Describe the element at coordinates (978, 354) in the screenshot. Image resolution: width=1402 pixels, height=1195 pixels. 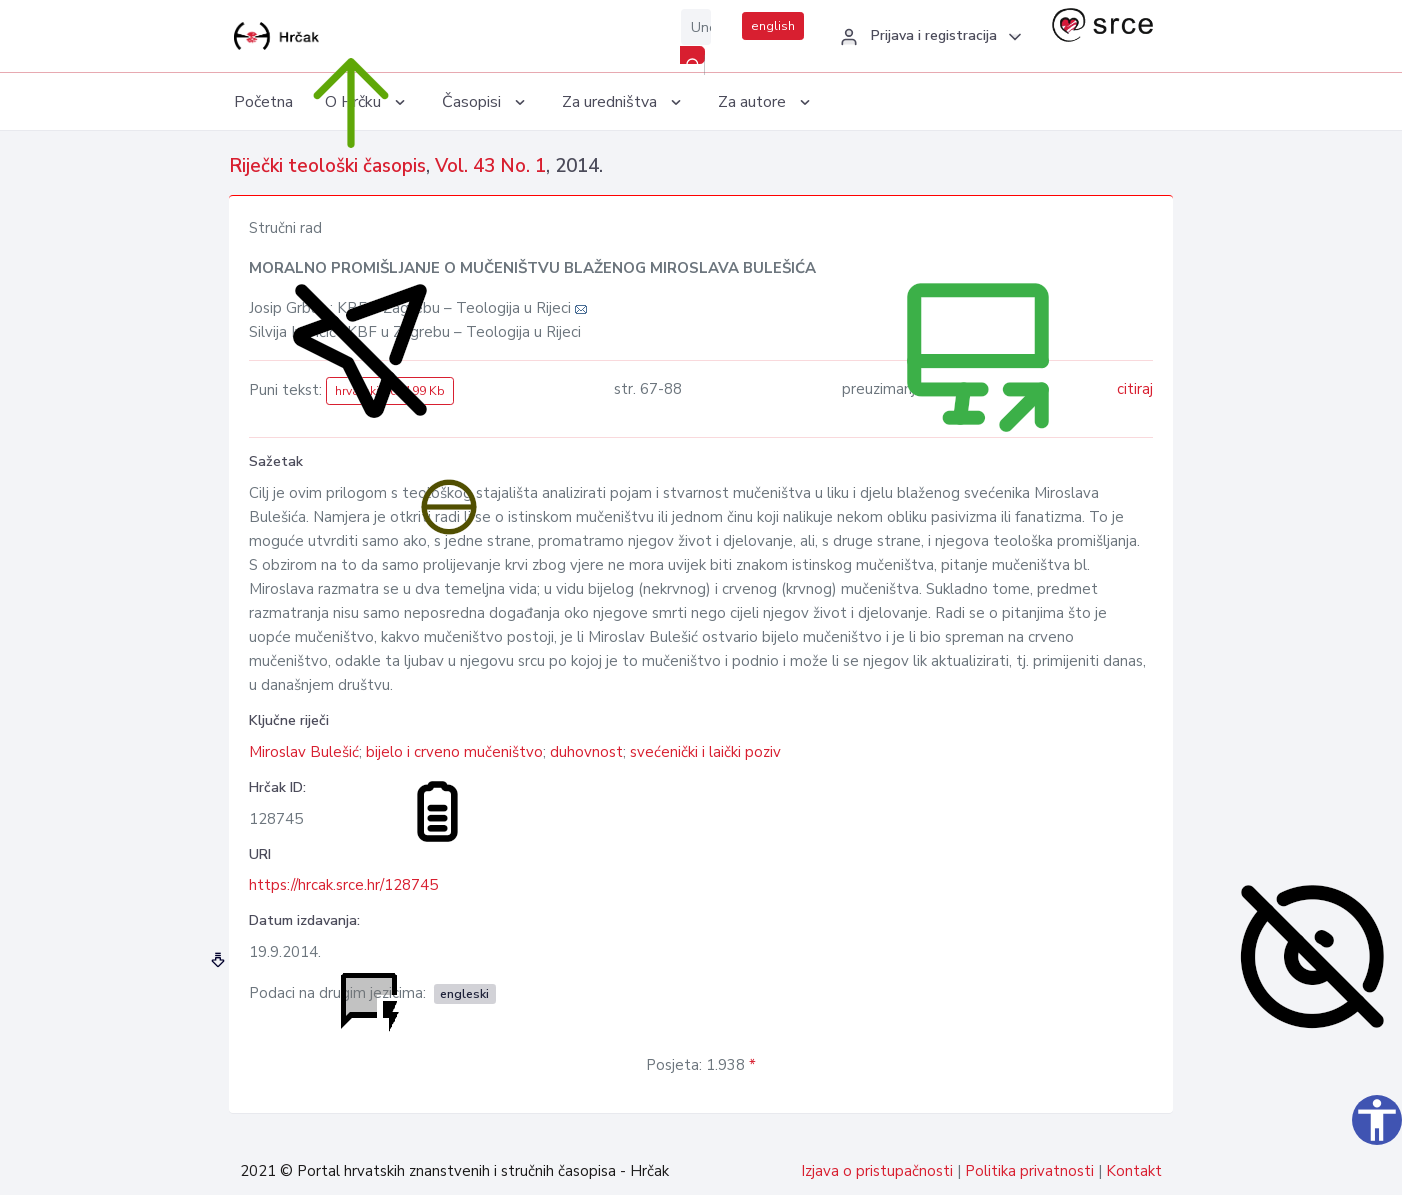
I see `share content from your desktop computer` at that location.